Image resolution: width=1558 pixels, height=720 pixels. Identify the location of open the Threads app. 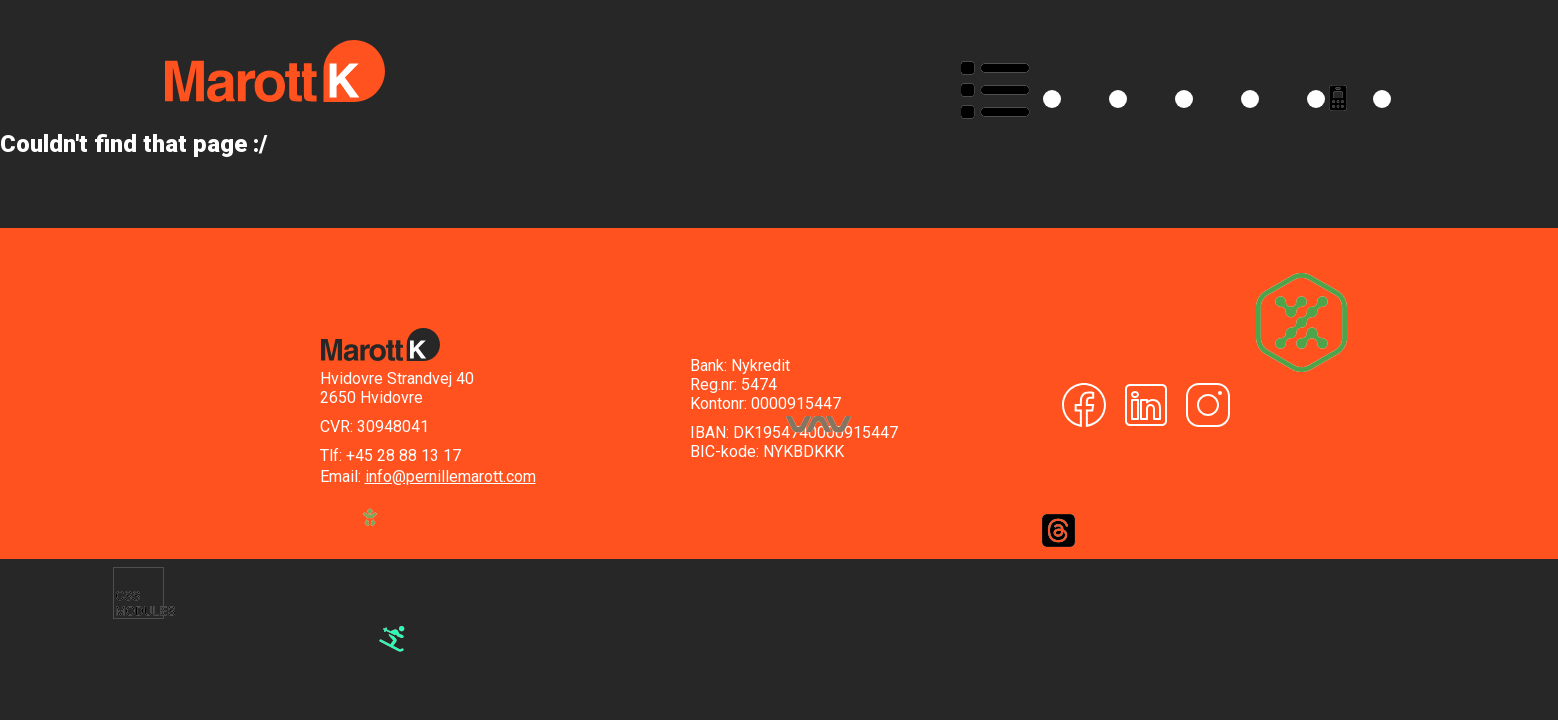
(1058, 530).